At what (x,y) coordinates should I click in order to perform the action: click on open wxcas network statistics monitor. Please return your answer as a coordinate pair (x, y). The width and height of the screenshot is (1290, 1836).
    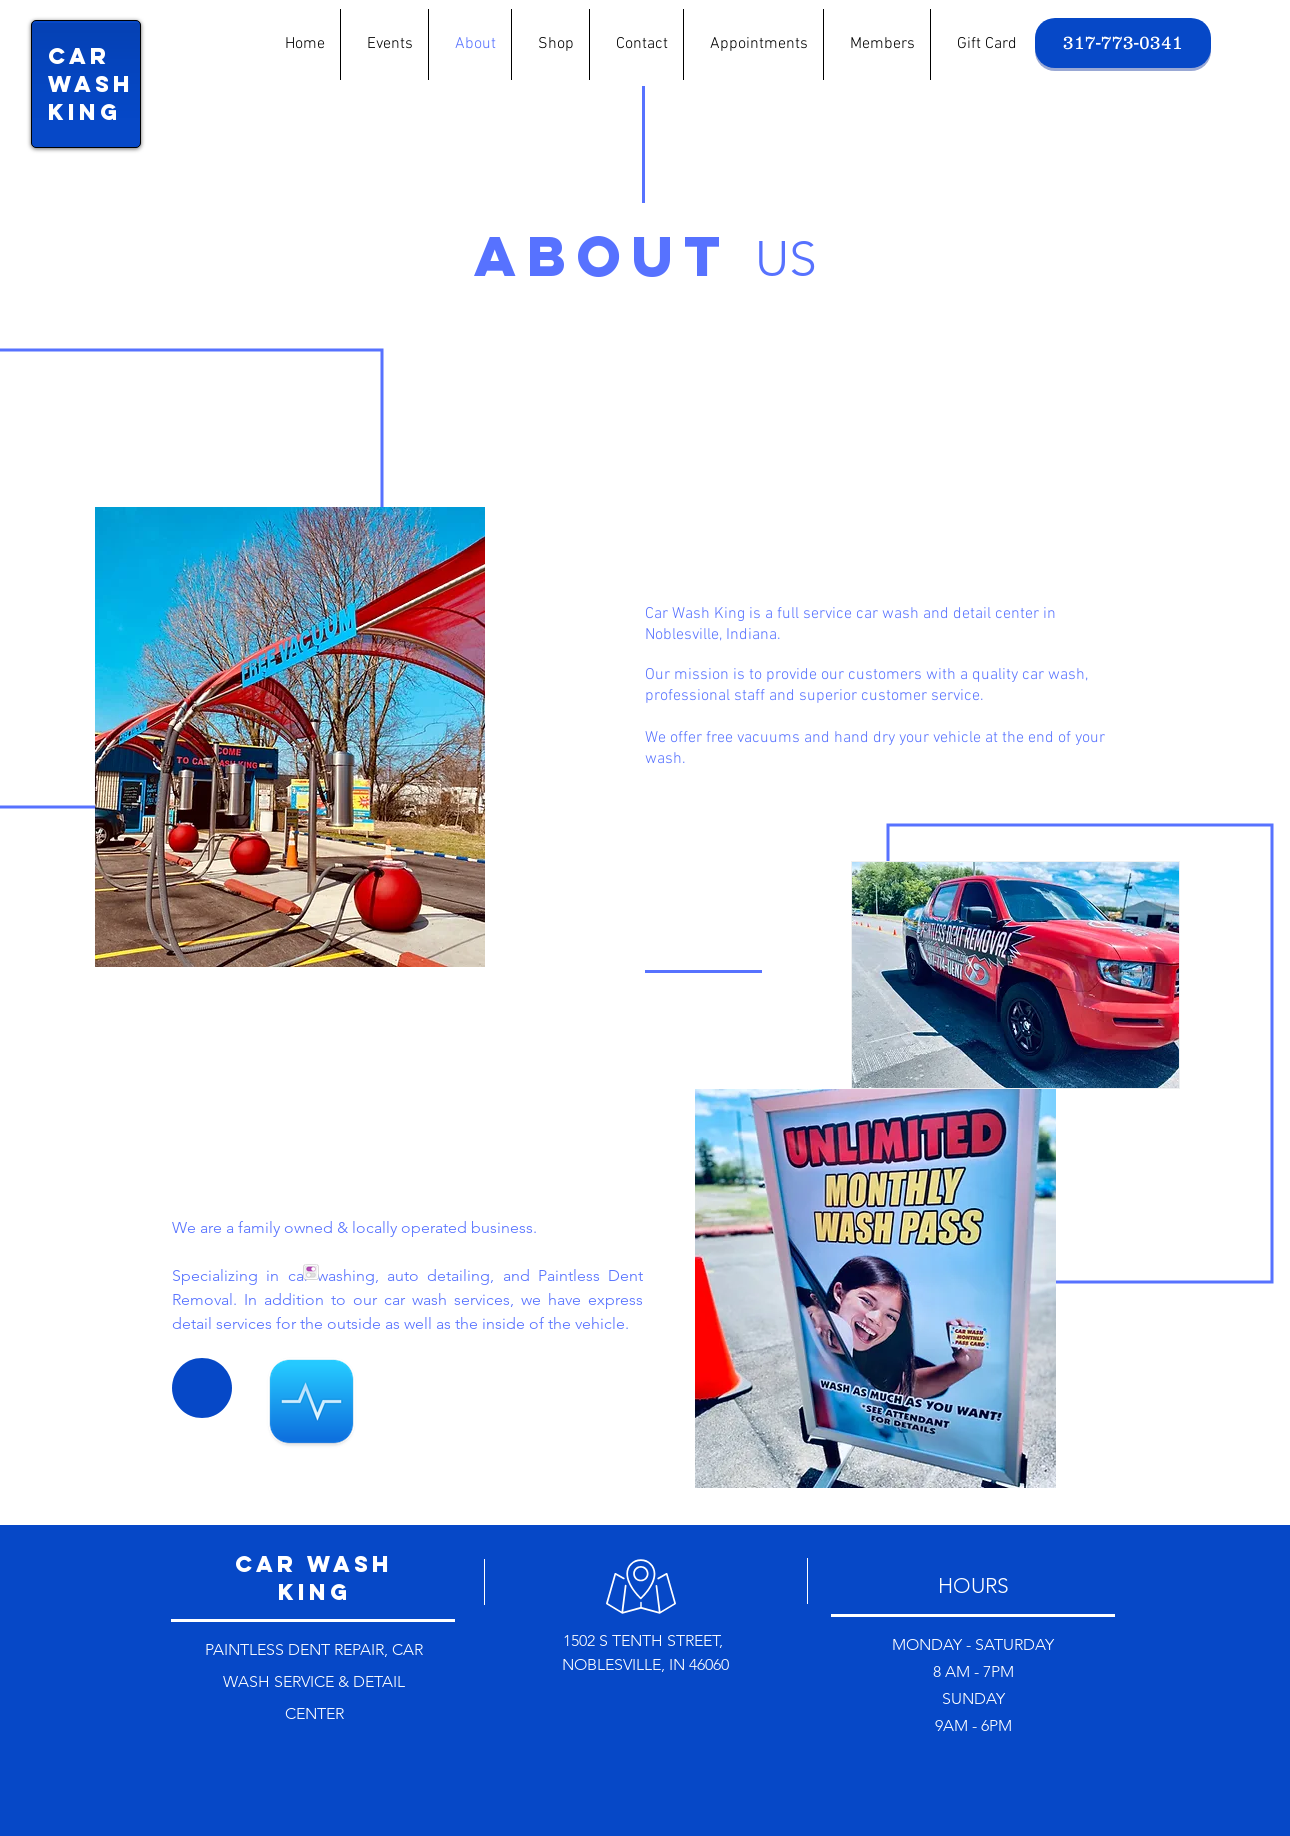
    Looking at the image, I should click on (311, 1401).